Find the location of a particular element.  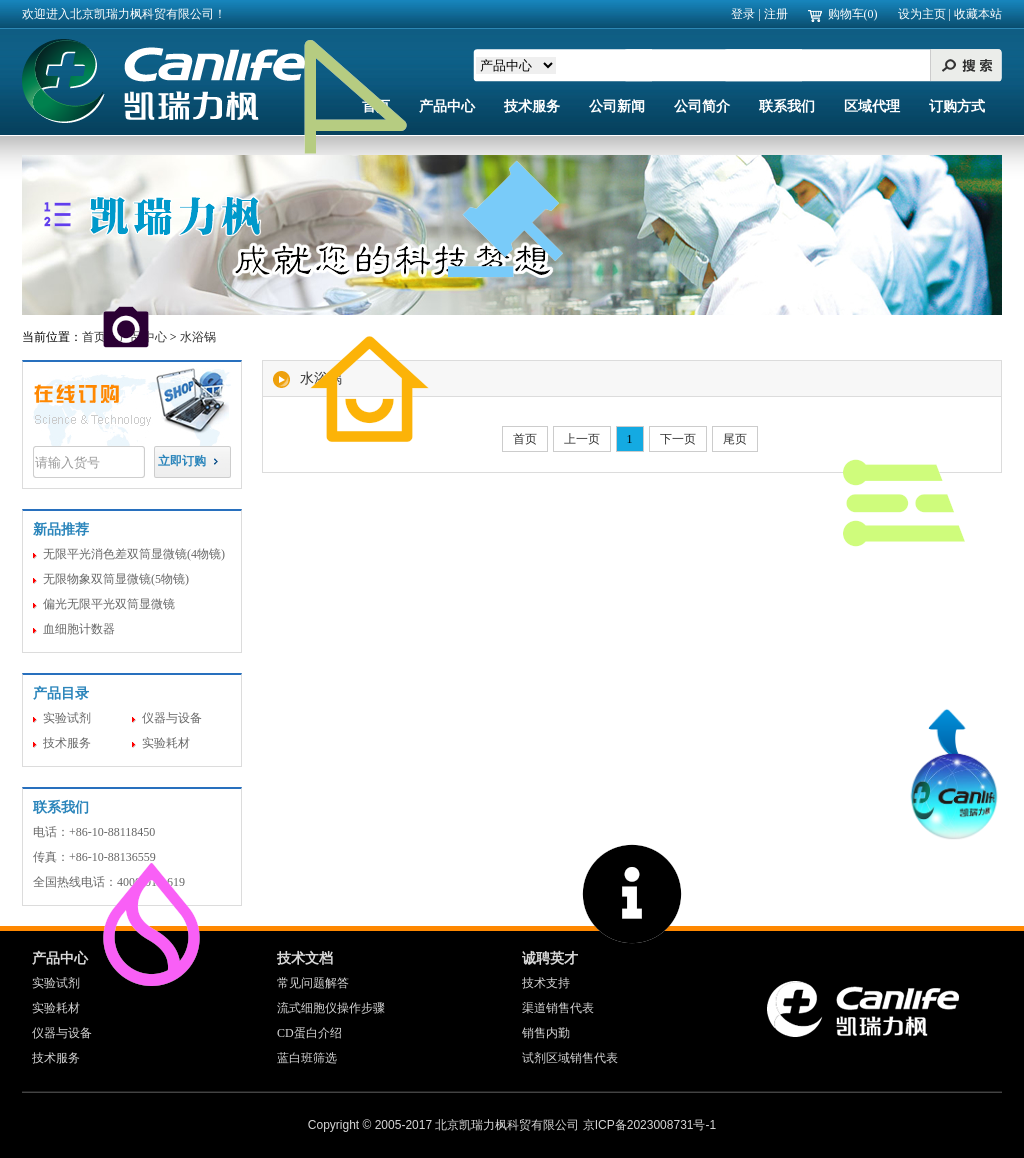

view more information or details is located at coordinates (632, 894).